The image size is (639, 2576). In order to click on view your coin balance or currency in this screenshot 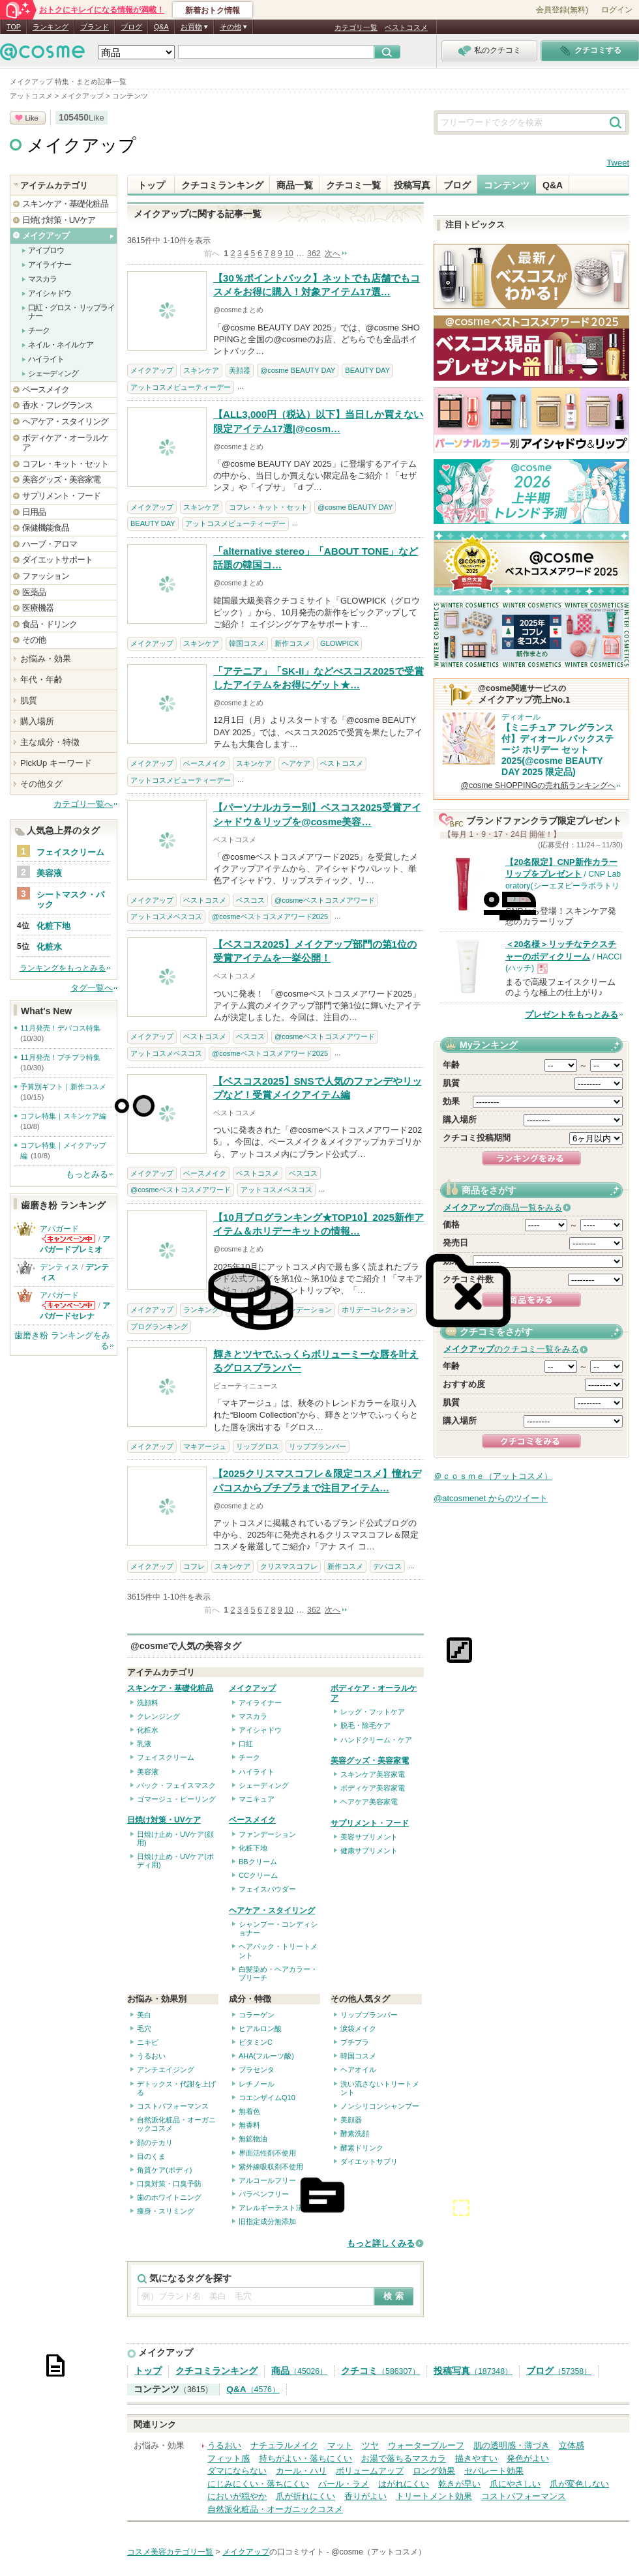, I will do `click(250, 1298)`.